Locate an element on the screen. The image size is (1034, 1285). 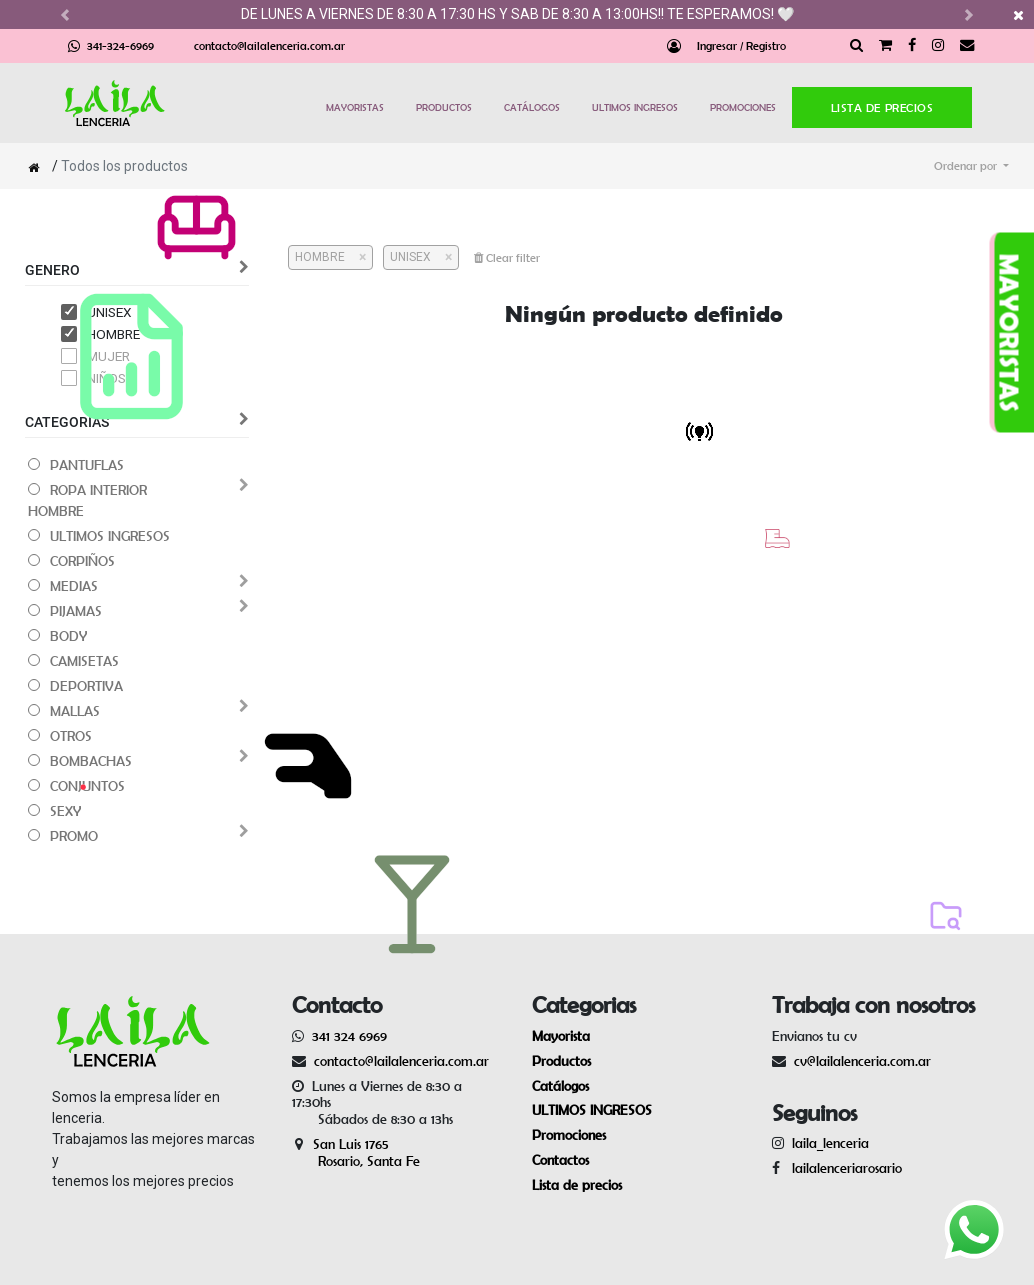
browse furniture or home decor items is located at coordinates (196, 227).